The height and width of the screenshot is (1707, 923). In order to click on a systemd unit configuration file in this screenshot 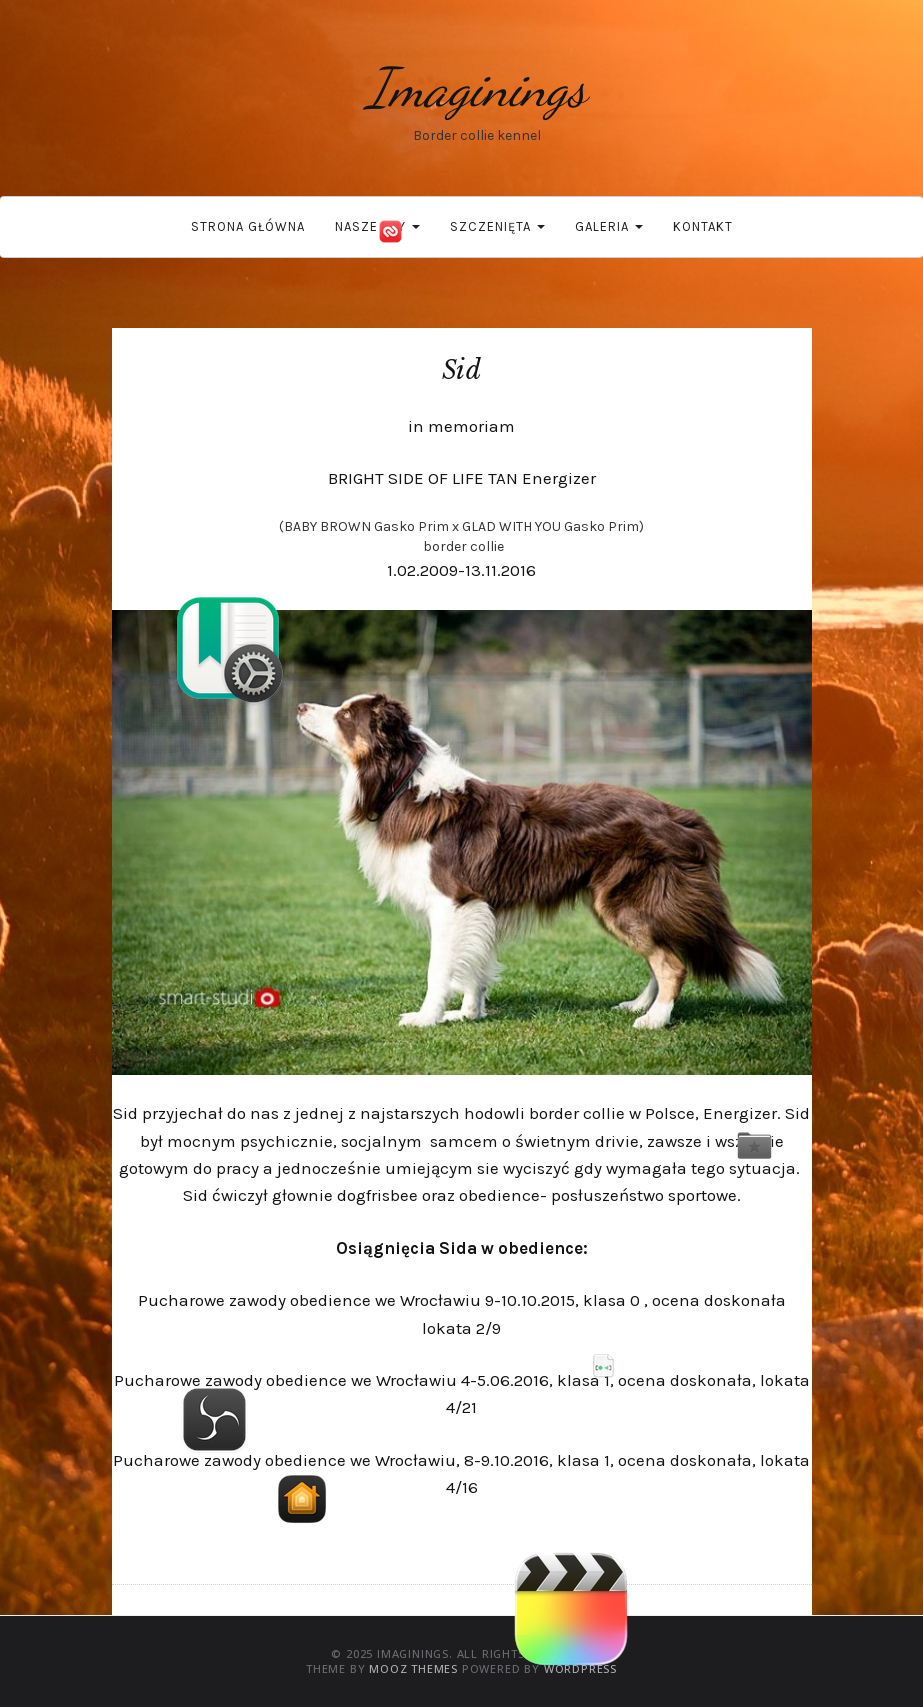, I will do `click(603, 1365)`.